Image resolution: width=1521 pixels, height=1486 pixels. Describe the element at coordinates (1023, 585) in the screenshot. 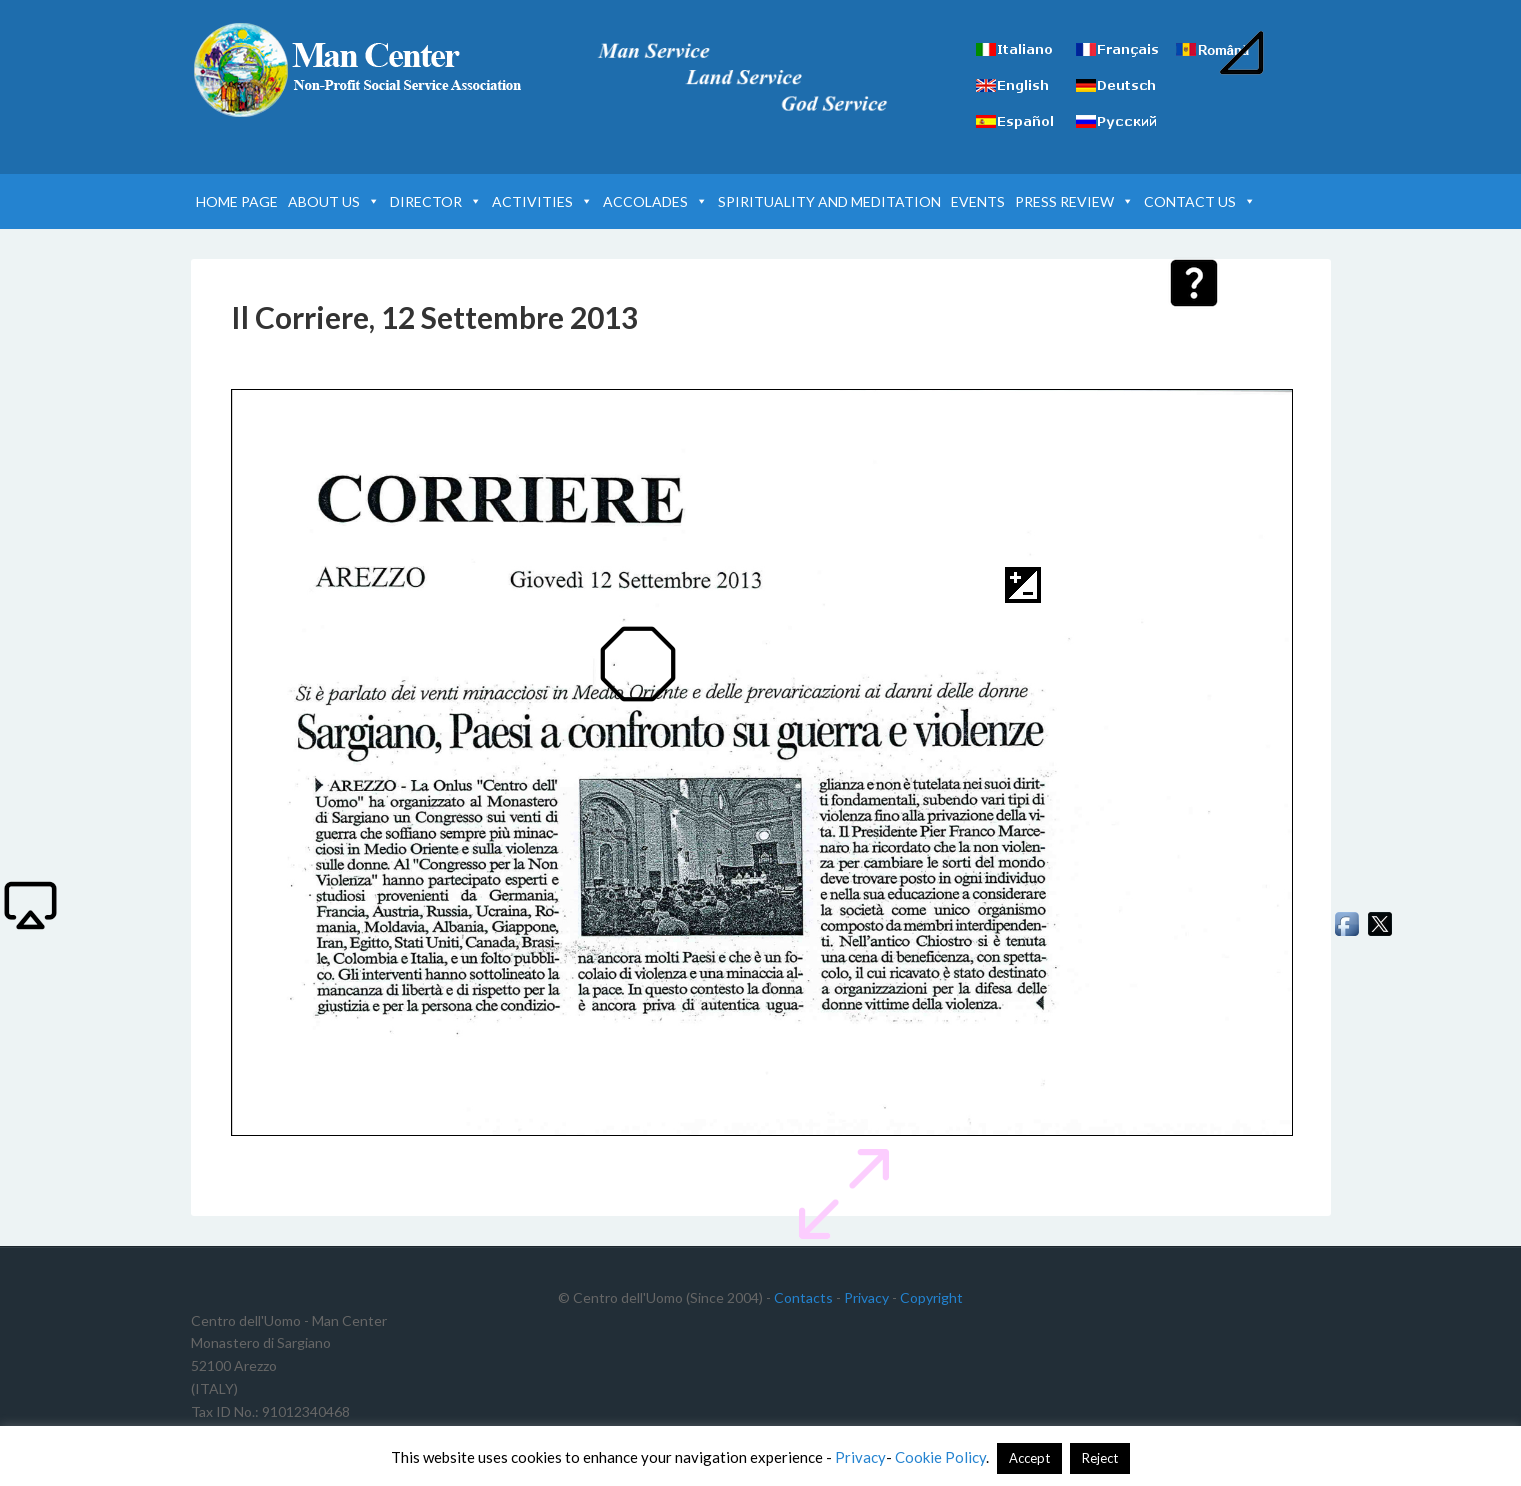

I see `adjust camera ISO sensitivity settings` at that location.